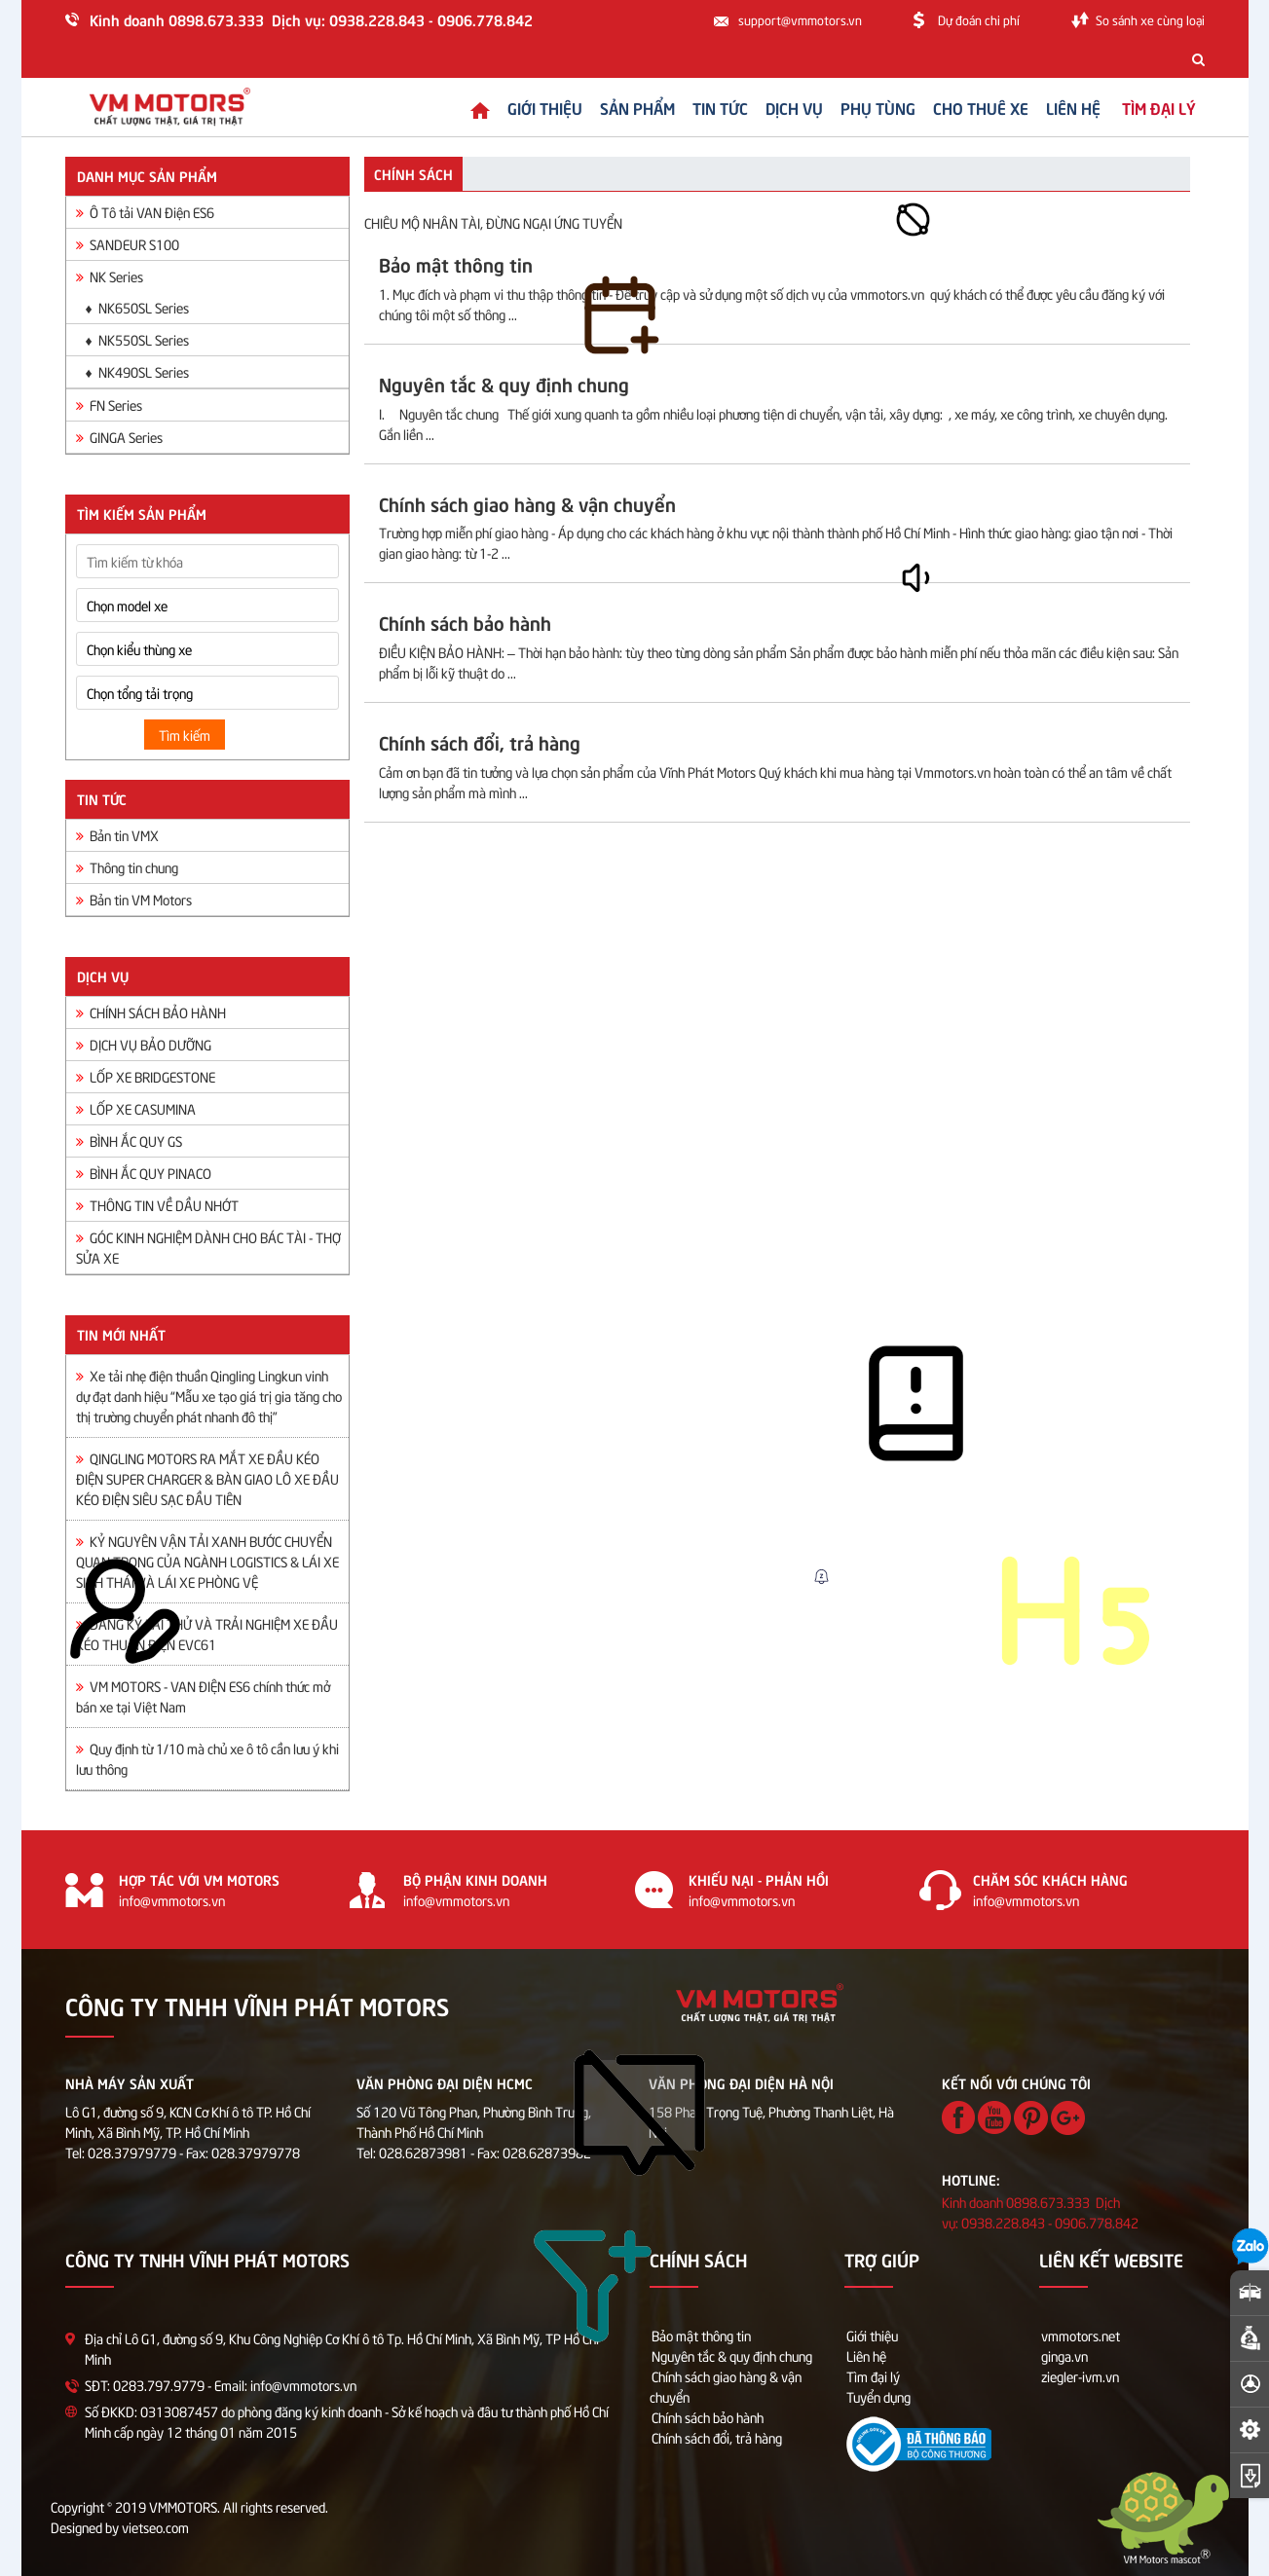 The image size is (1269, 2576). Describe the element at coordinates (821, 1576) in the screenshot. I see `snooze notifications` at that location.